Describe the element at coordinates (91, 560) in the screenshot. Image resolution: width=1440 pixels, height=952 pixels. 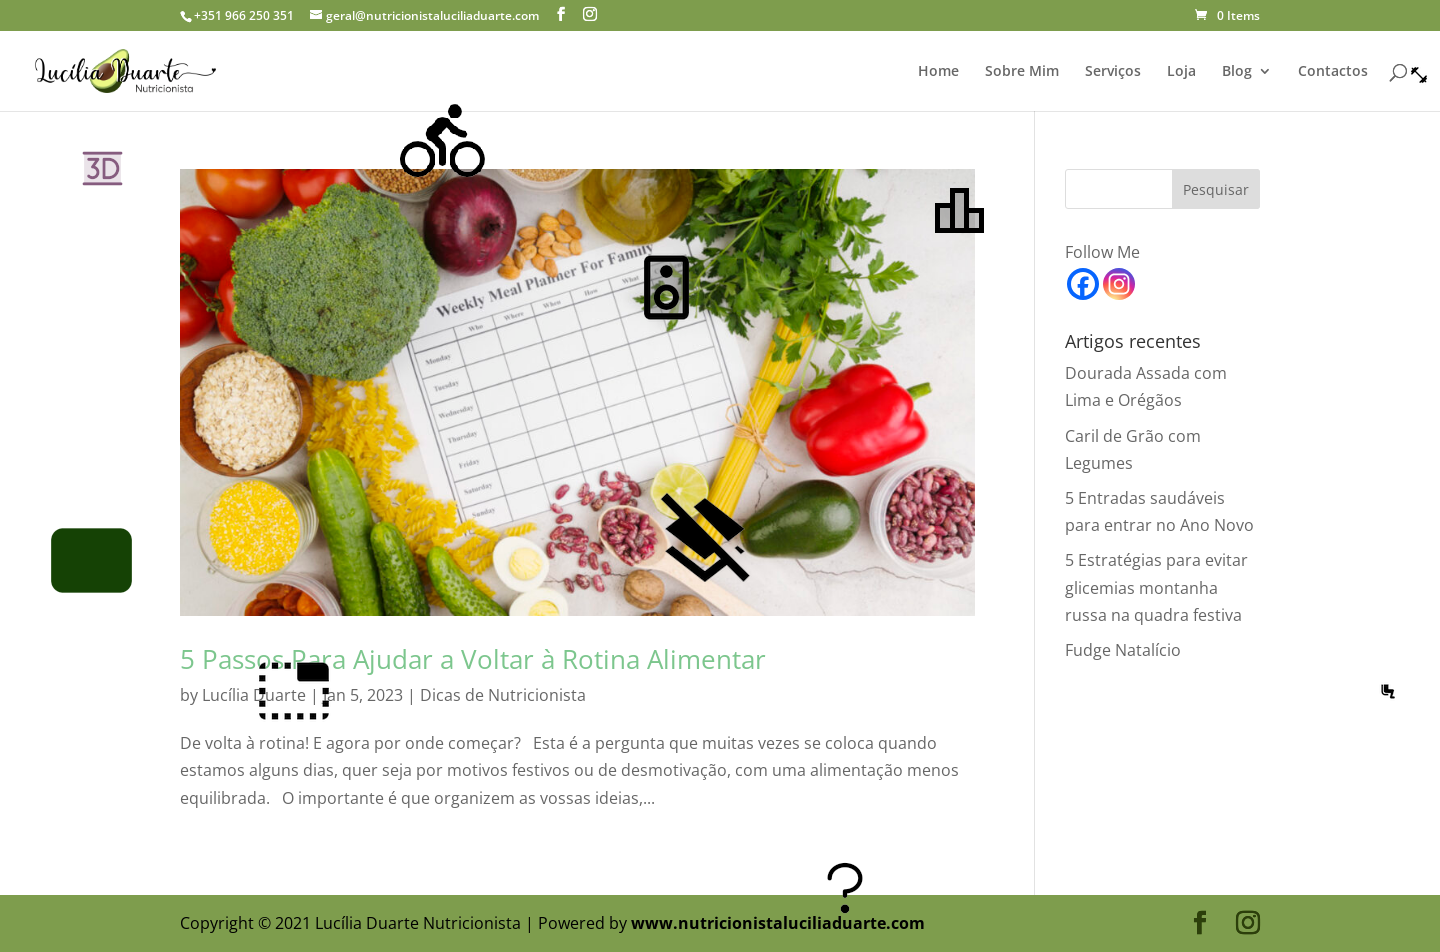
I see `a placeholder or container element` at that location.